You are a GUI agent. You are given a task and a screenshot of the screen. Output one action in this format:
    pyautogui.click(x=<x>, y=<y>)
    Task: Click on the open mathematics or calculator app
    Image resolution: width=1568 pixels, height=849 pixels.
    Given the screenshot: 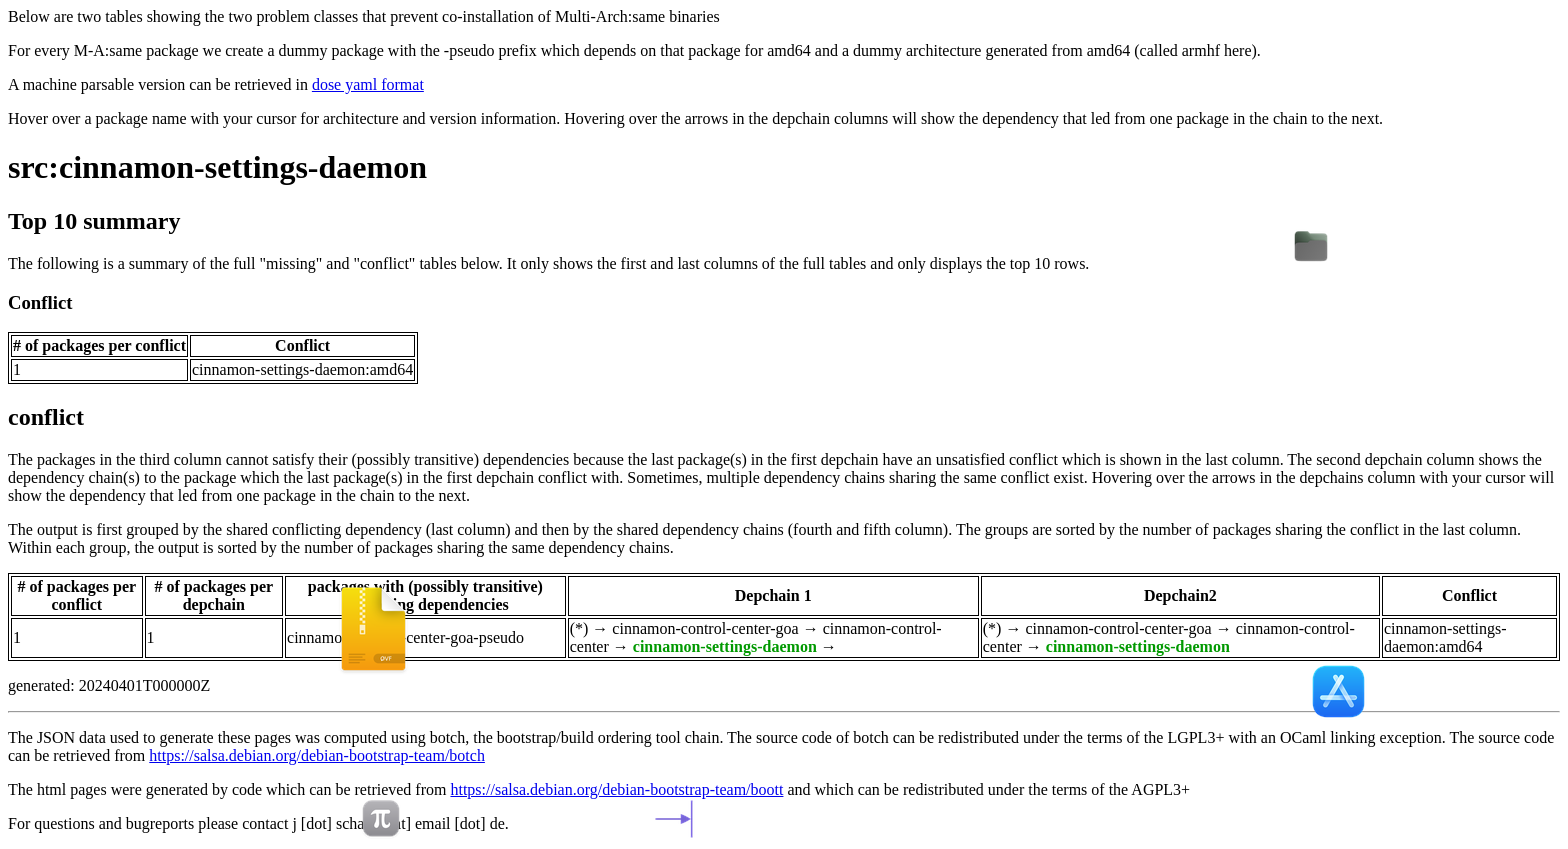 What is the action you would take?
    pyautogui.click(x=381, y=819)
    